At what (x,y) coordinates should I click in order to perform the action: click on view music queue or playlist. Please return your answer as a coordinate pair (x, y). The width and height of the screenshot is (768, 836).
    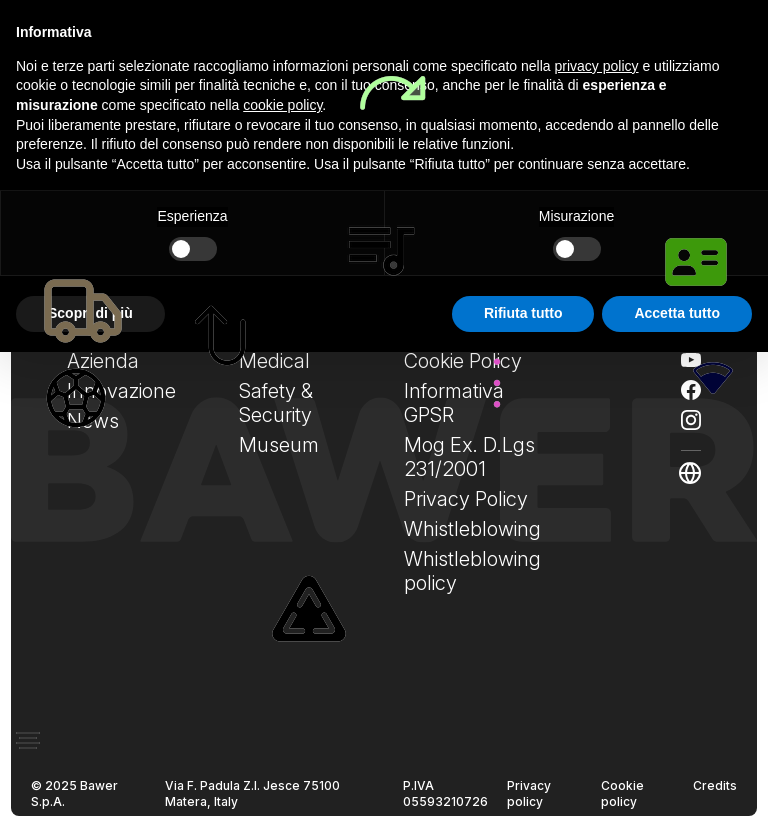
    Looking at the image, I should click on (380, 248).